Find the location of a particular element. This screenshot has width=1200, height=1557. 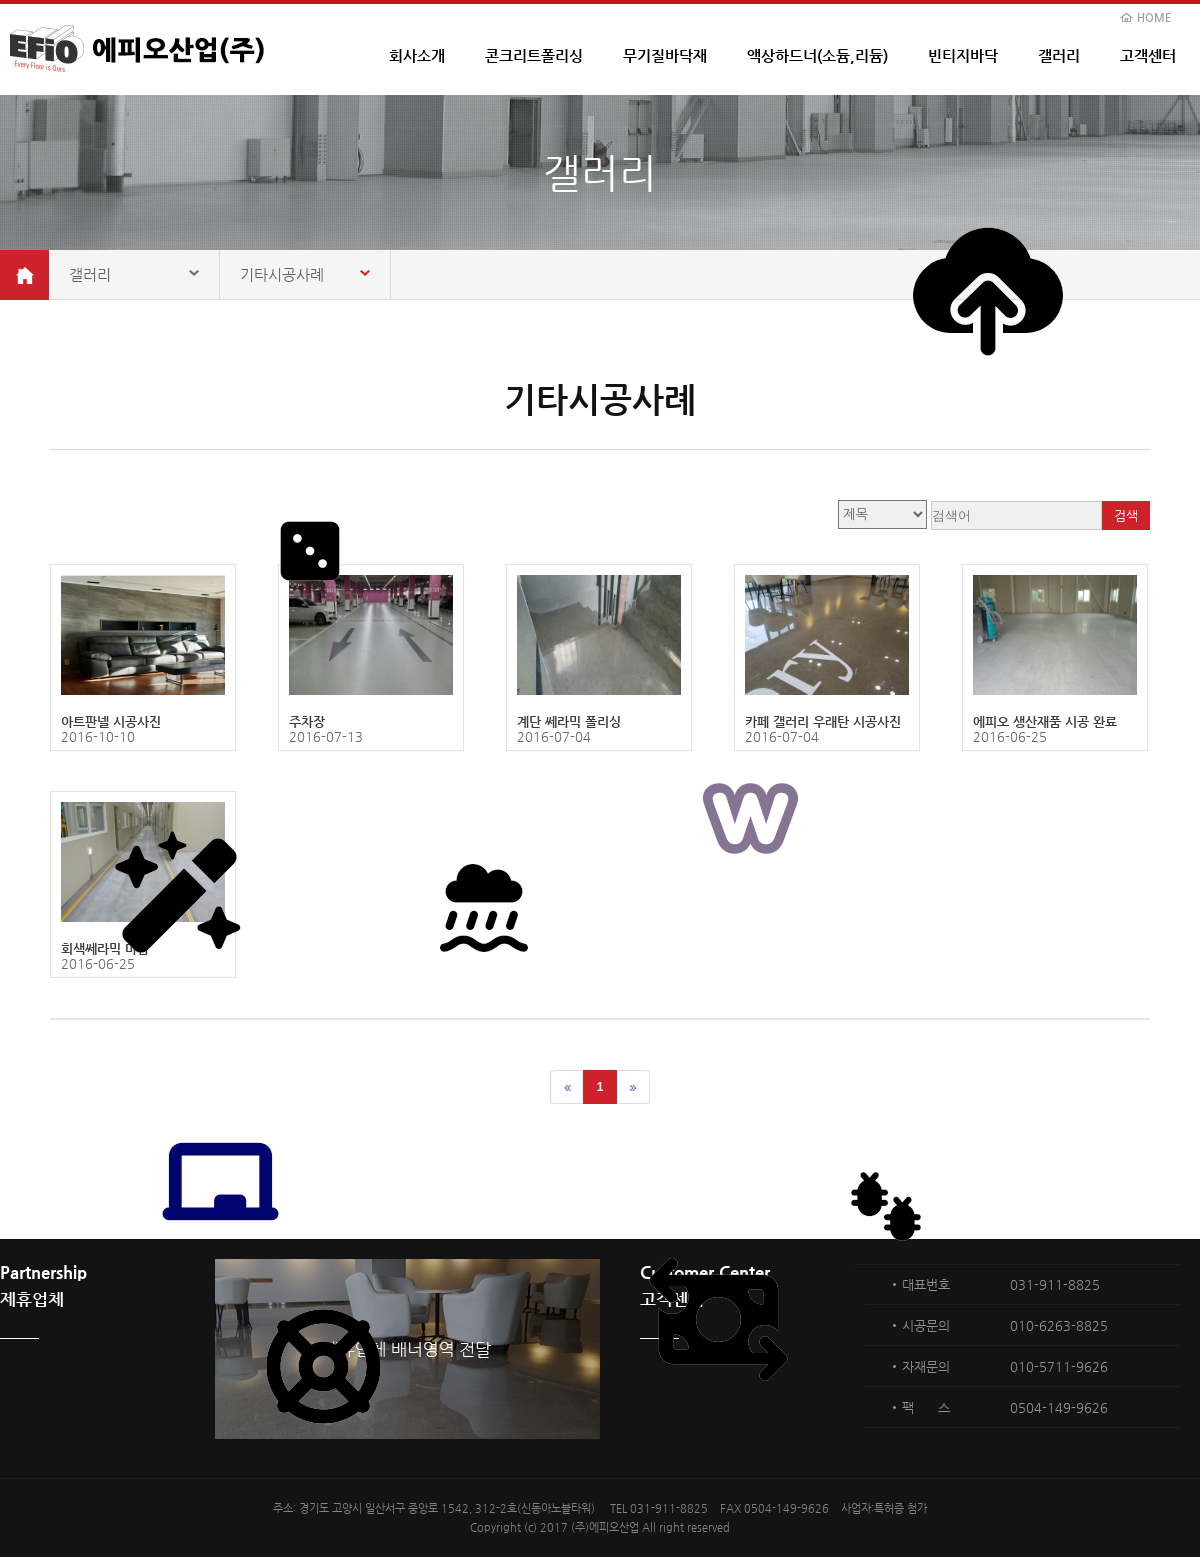

randomize or shuffle content is located at coordinates (310, 551).